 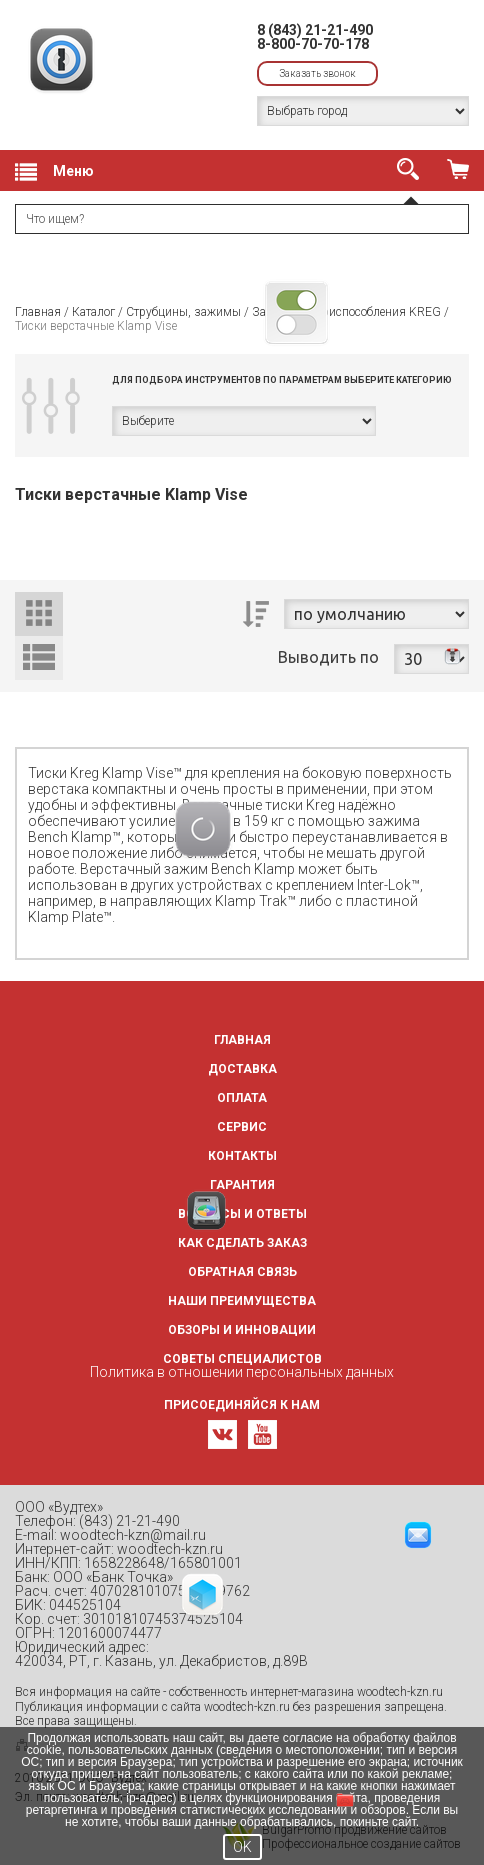 I want to click on open password manager app, so click(x=61, y=59).